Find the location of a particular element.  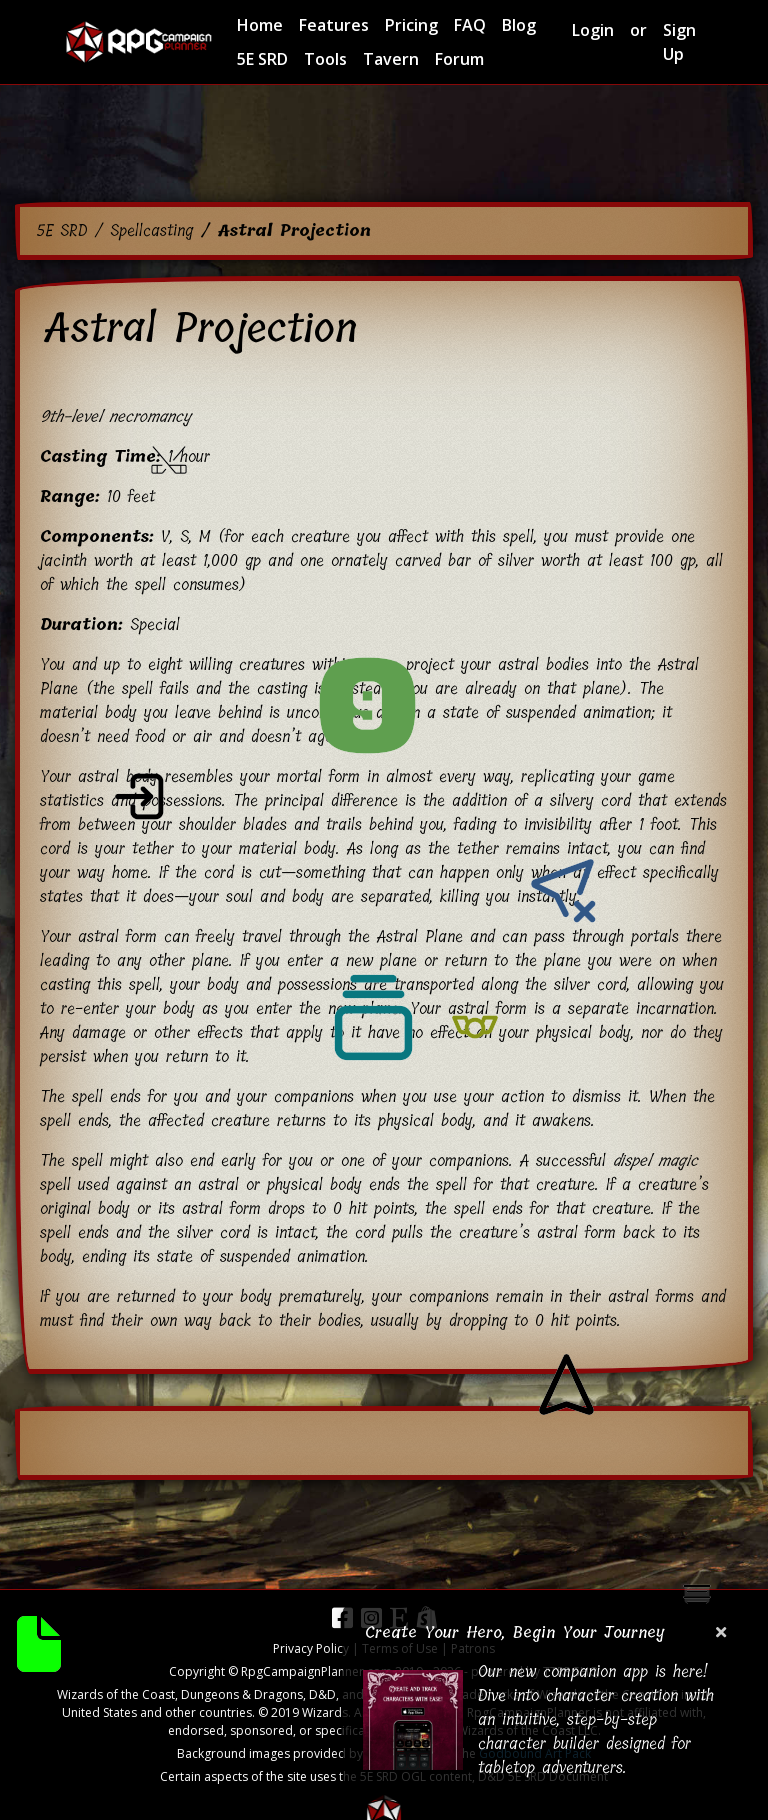

location services unavailable or disabled is located at coordinates (563, 890).